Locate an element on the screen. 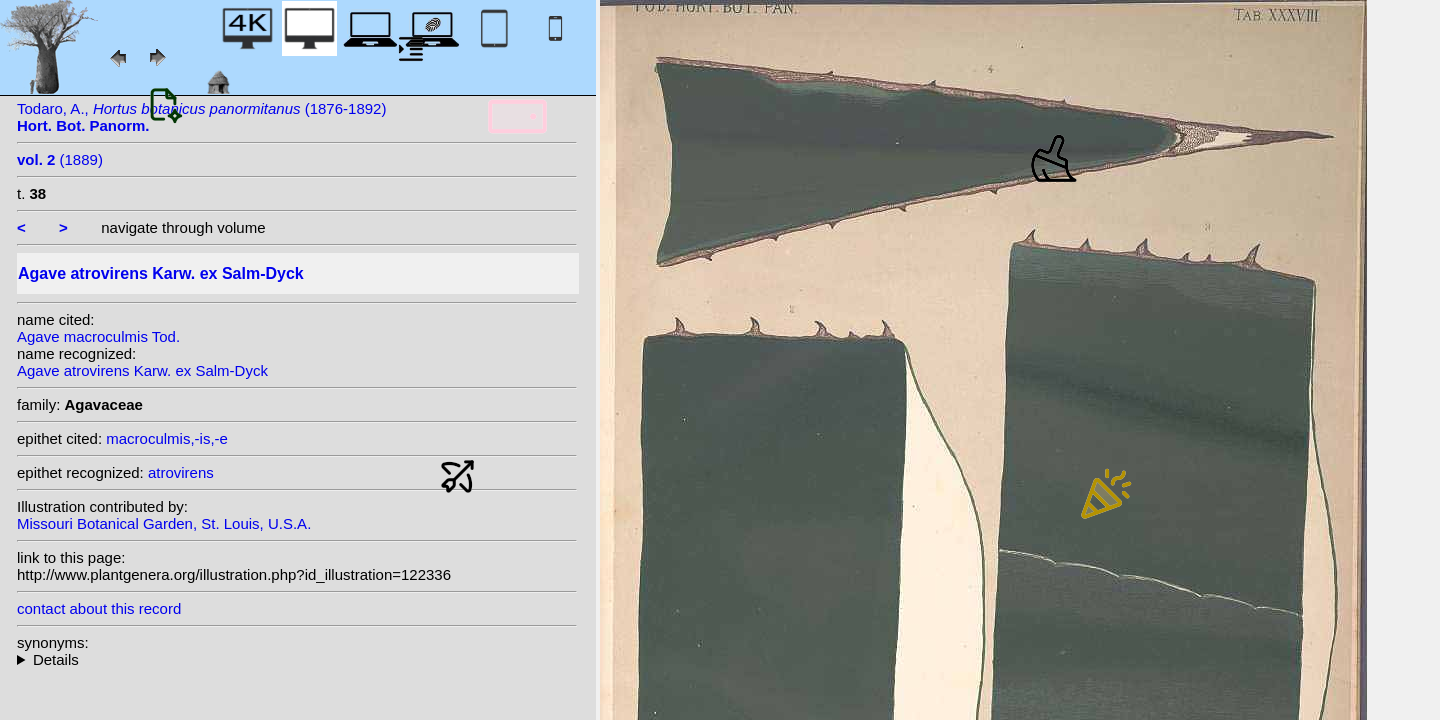 The image size is (1440, 720). access local storage or disk drive is located at coordinates (517, 116).